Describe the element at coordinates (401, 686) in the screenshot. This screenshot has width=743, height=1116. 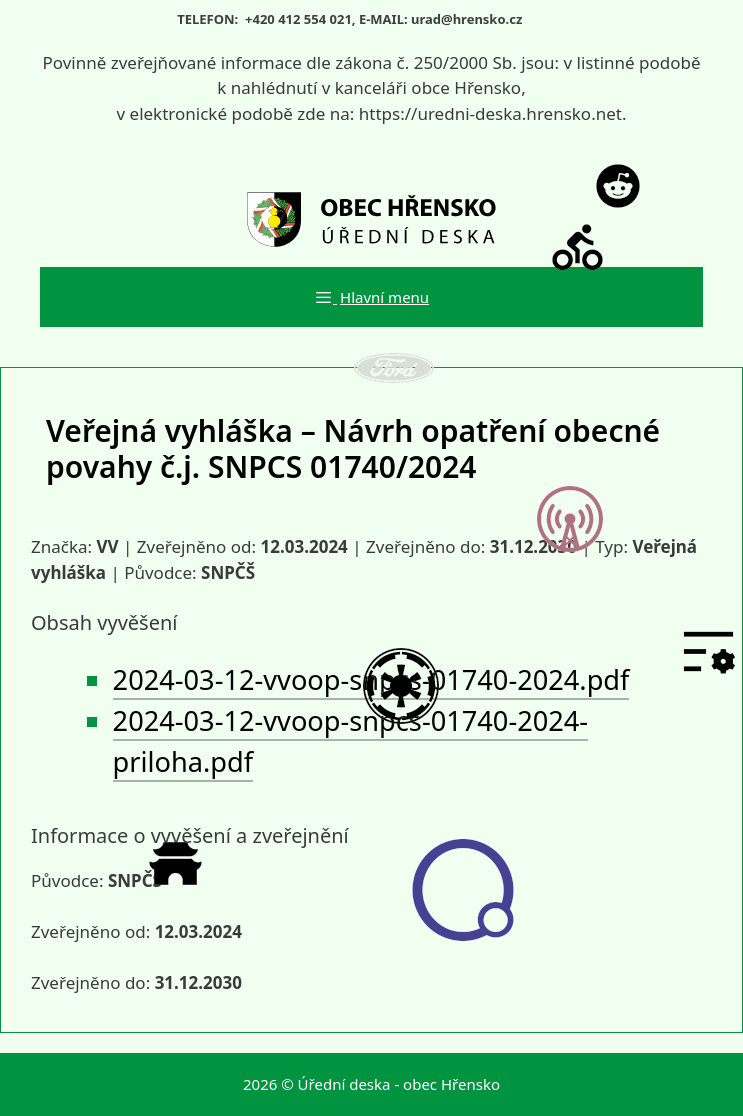
I see `the Galactic Empire logo from Star Wars` at that location.